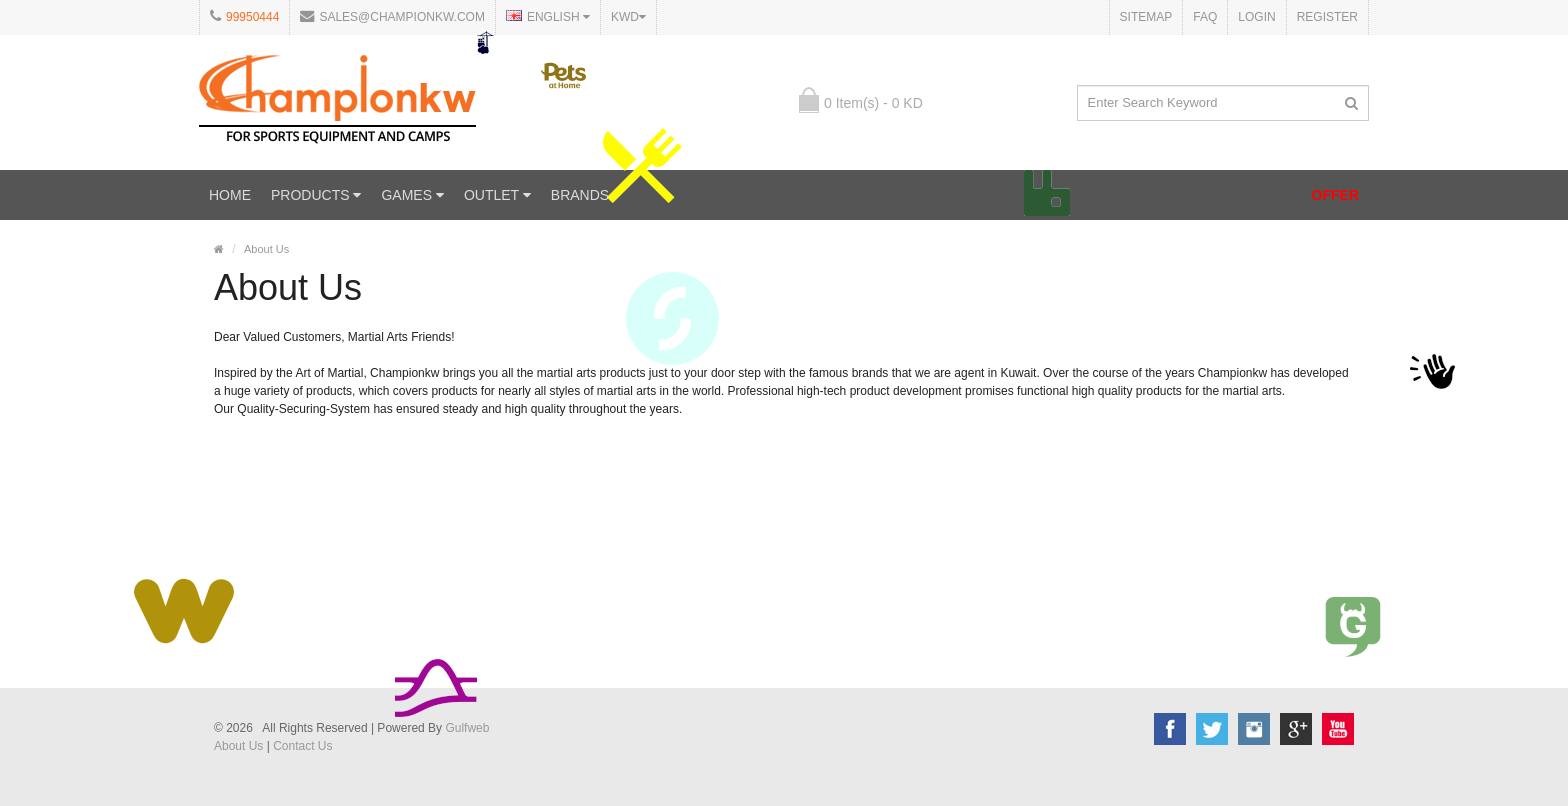 This screenshot has height=806, width=1568. What do you see at coordinates (1047, 193) in the screenshot?
I see `rabbitmq messaging service logo` at bounding box center [1047, 193].